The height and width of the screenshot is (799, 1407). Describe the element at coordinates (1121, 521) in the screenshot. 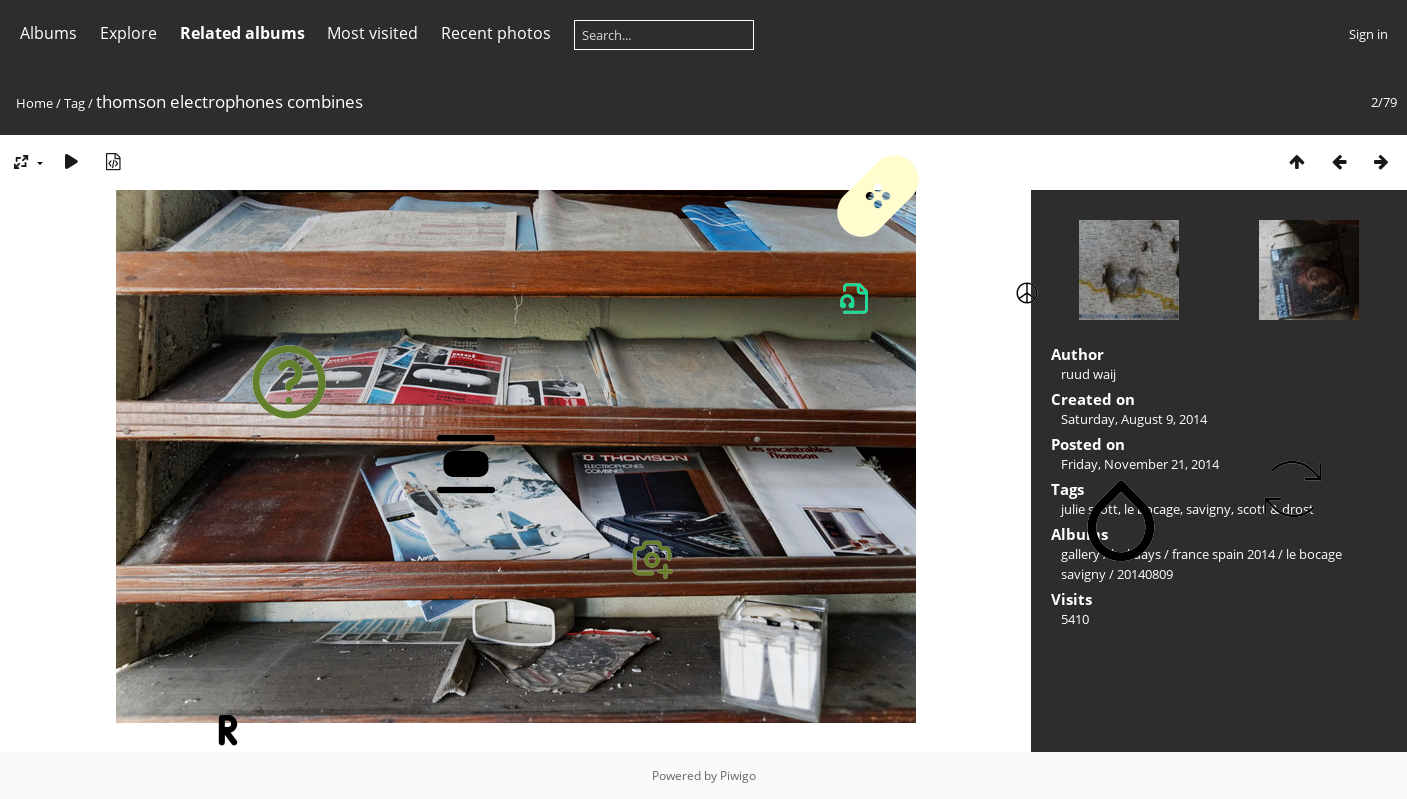

I see `adjust water or hydration settings` at that location.